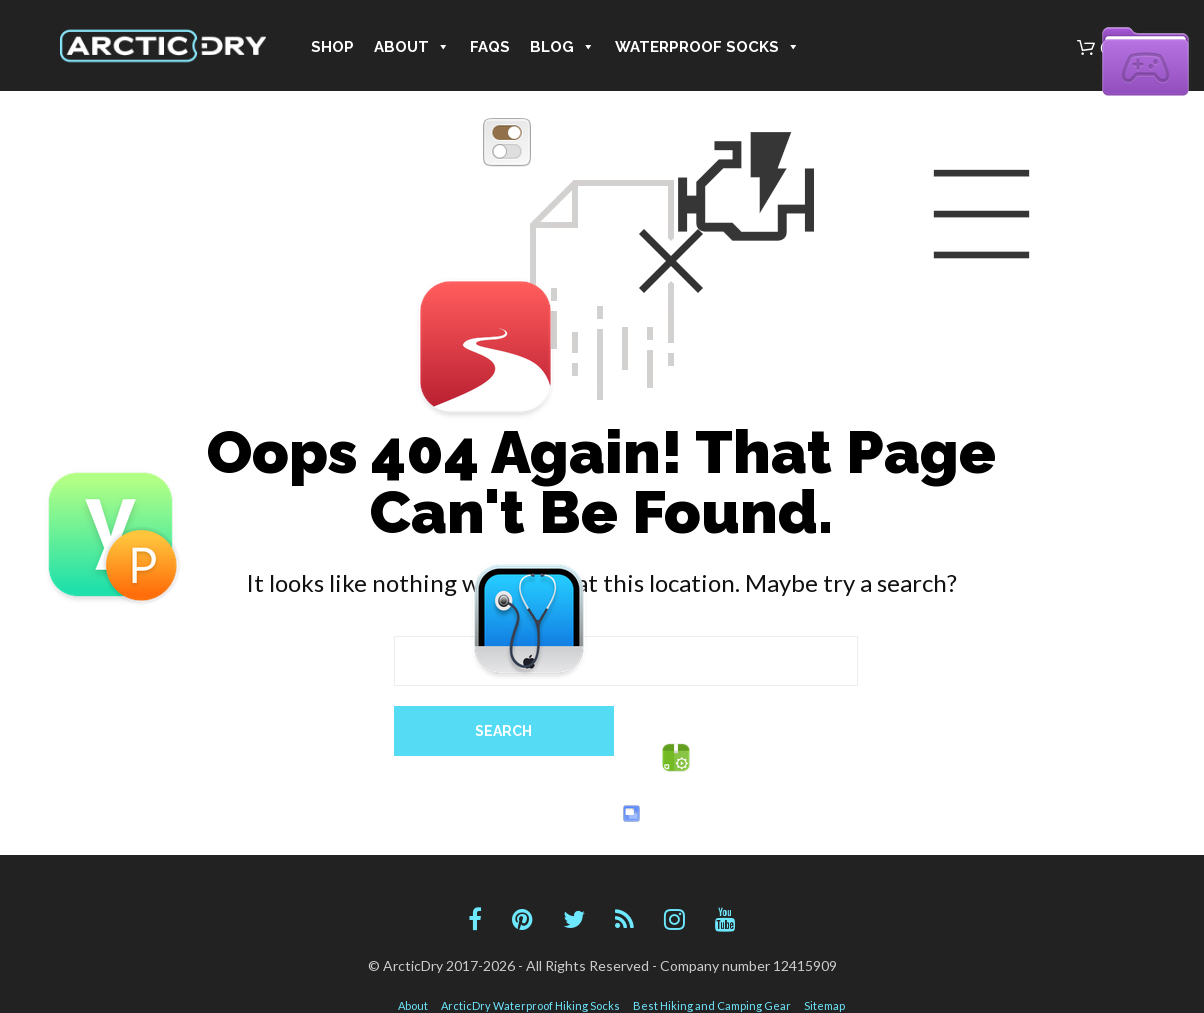  What do you see at coordinates (631, 813) in the screenshot?
I see `open startup applications settings` at bounding box center [631, 813].